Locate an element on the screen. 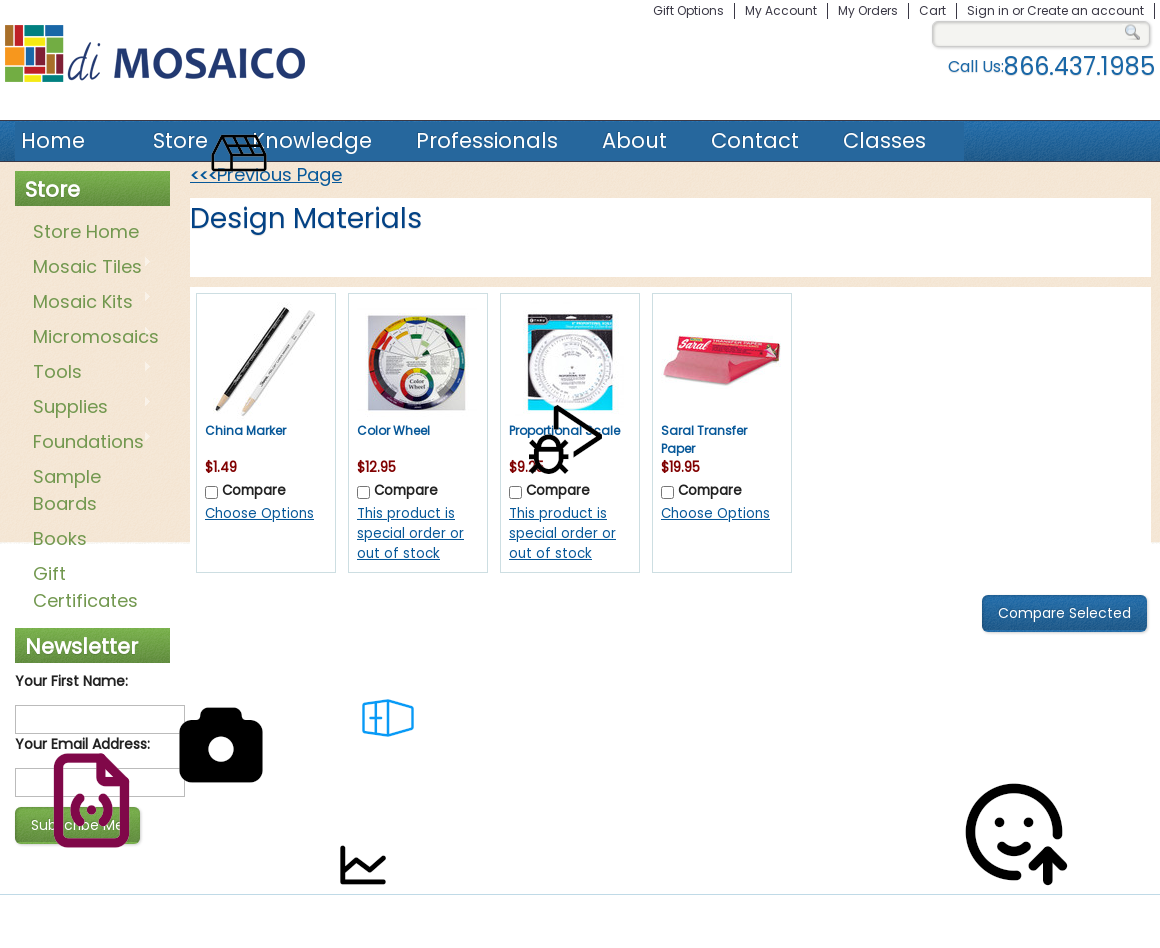  view analytics or statistics is located at coordinates (363, 865).